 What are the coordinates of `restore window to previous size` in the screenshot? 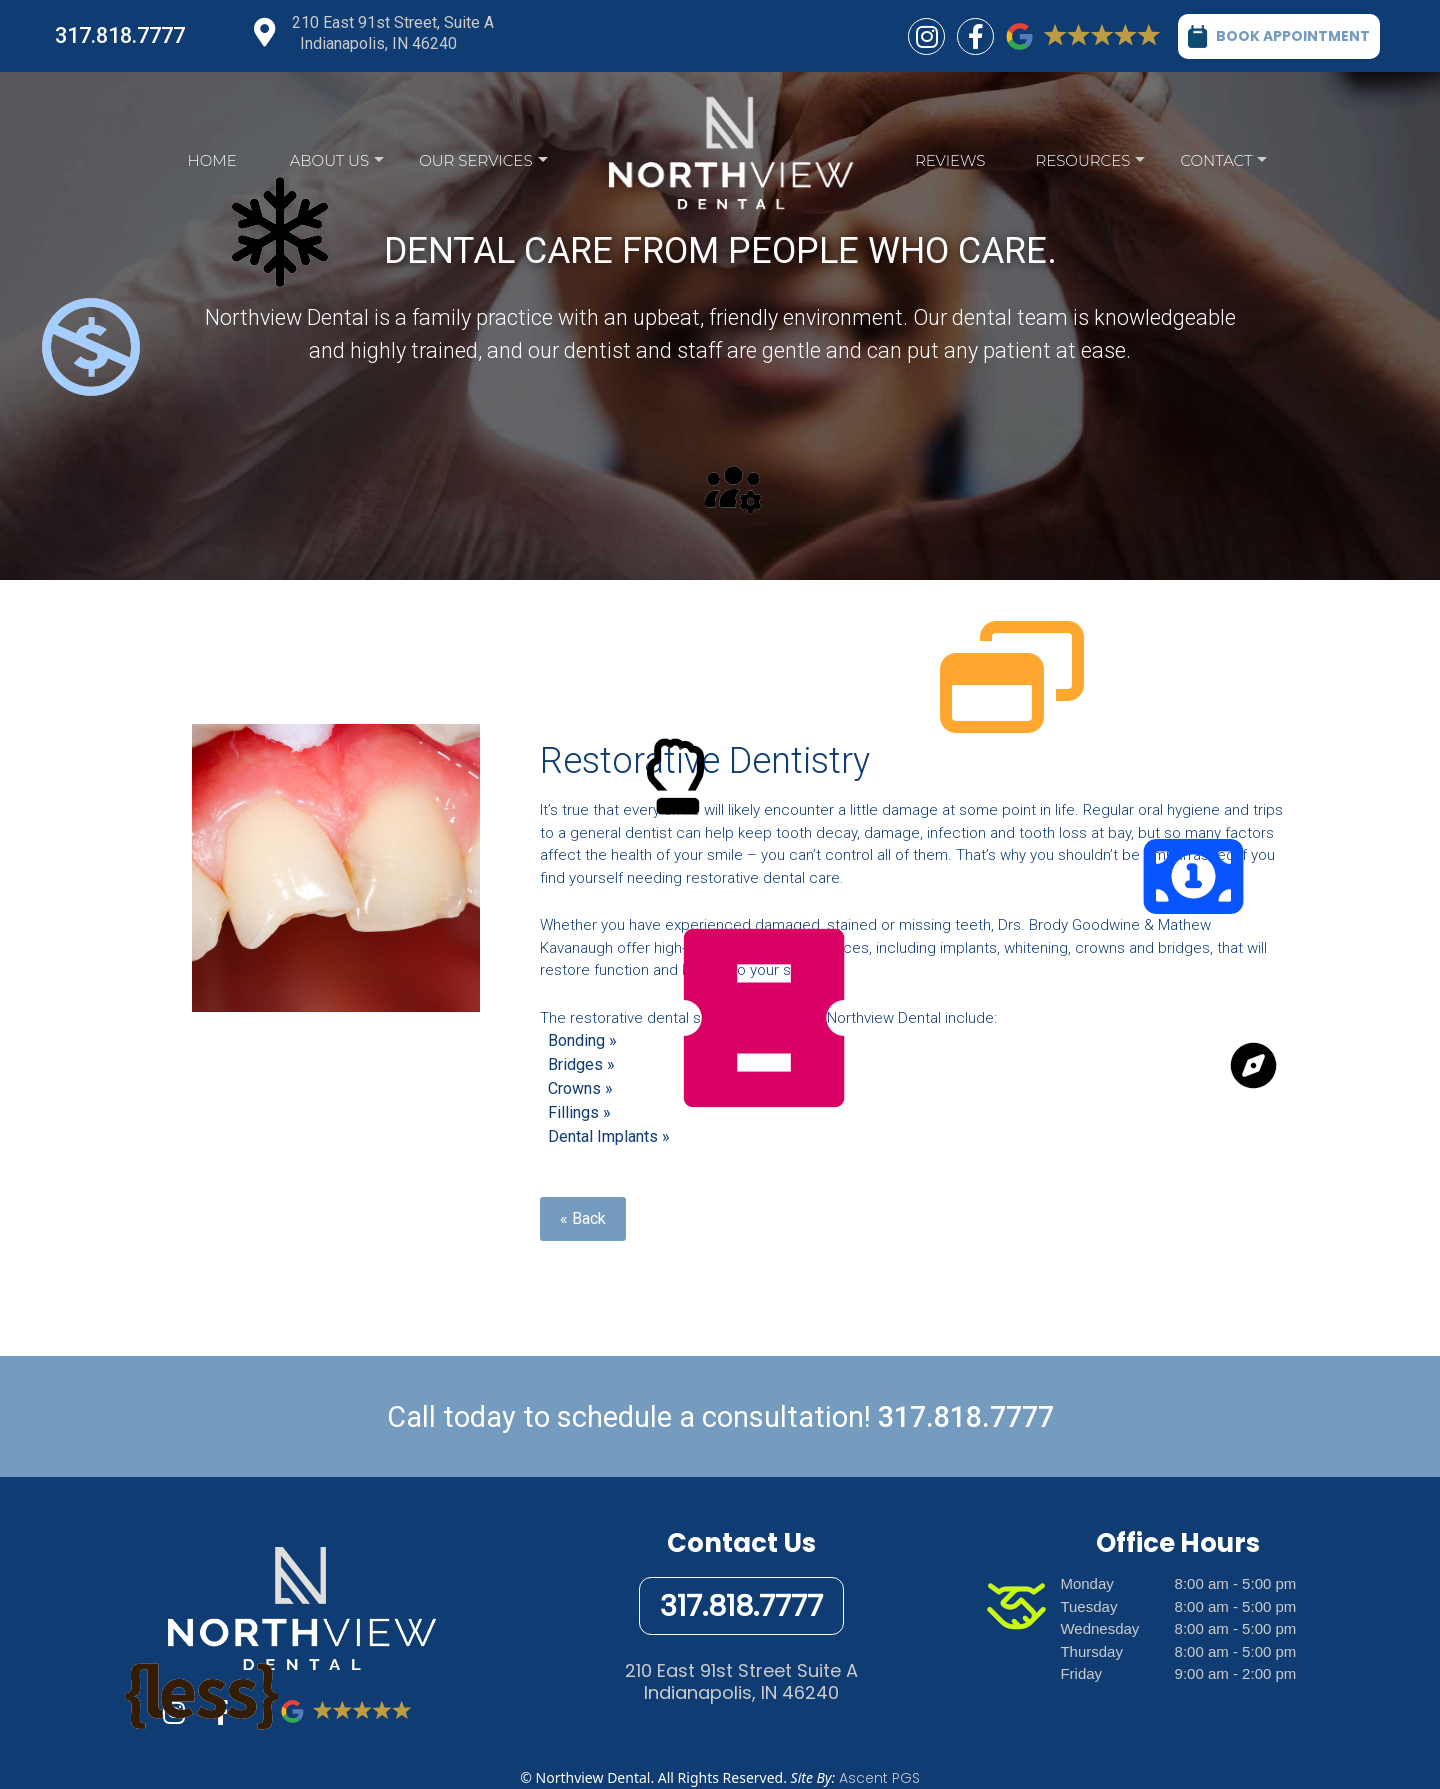 It's located at (1012, 677).